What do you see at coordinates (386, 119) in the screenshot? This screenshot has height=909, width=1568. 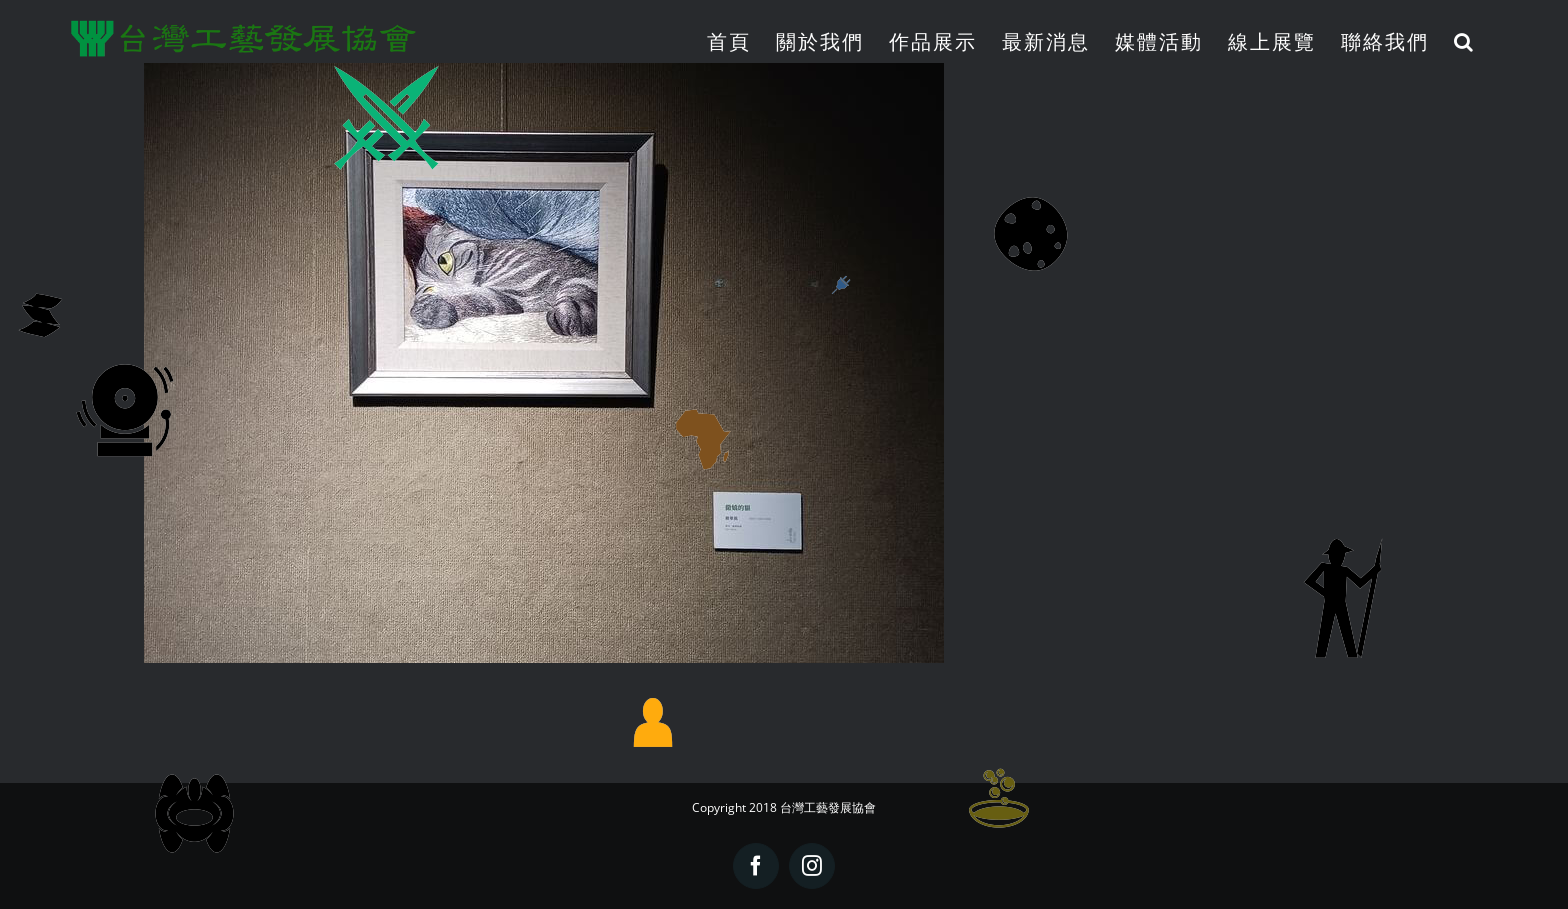 I see `indicates combat or battle mode` at bounding box center [386, 119].